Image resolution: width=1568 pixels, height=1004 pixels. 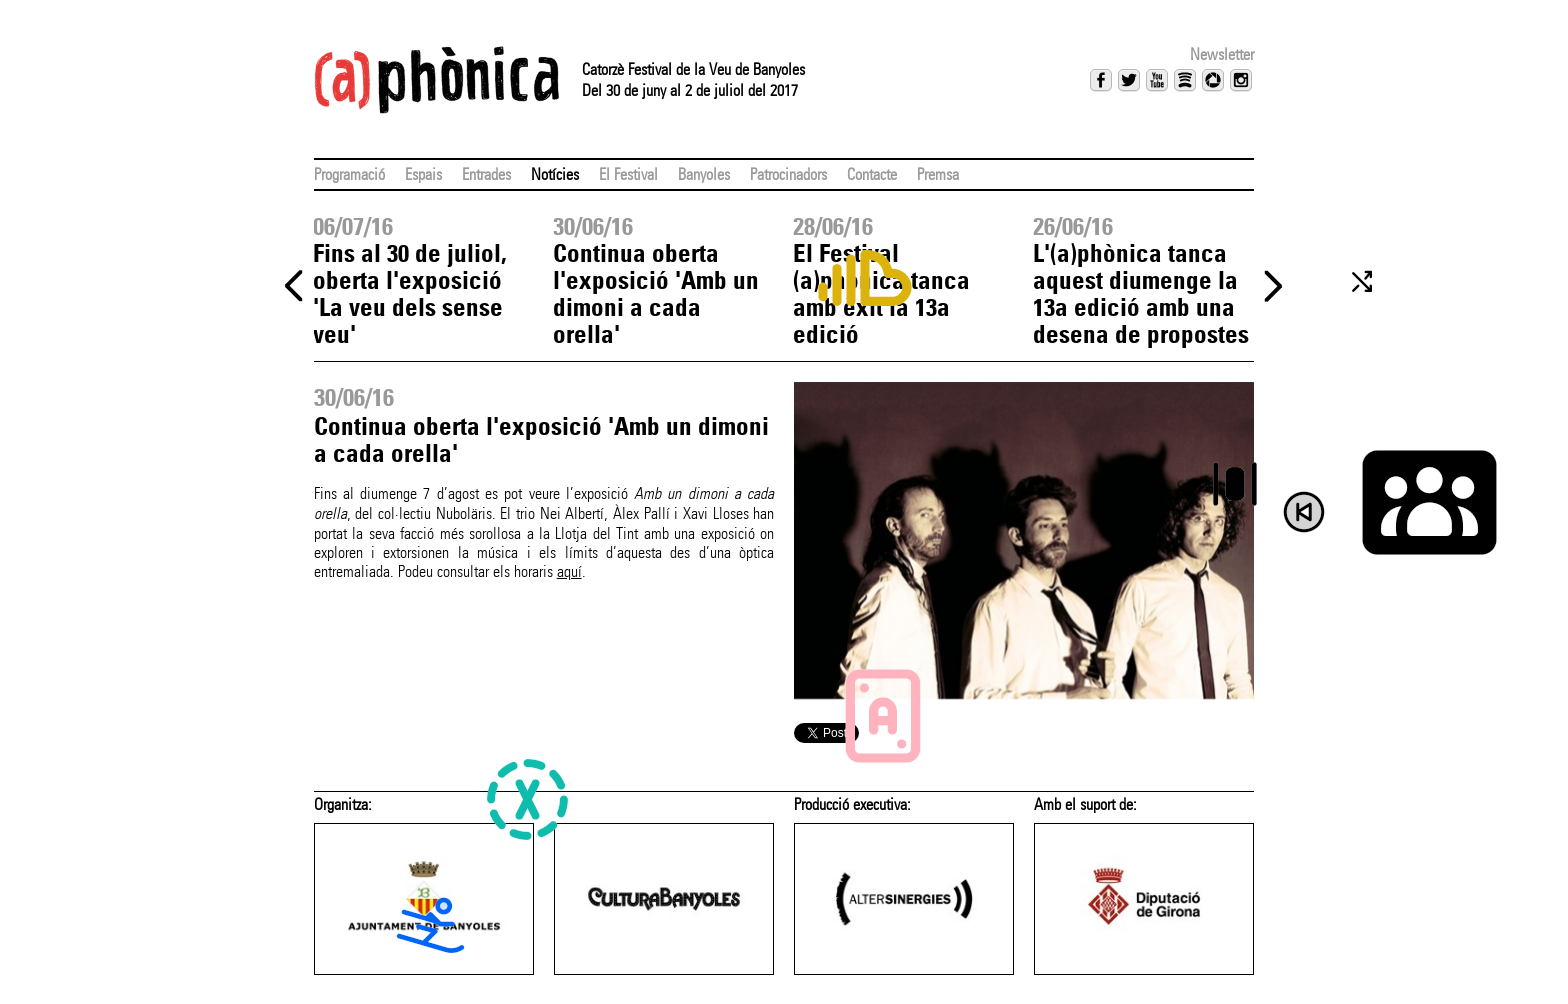 What do you see at coordinates (865, 278) in the screenshot?
I see `open soundcloud` at bounding box center [865, 278].